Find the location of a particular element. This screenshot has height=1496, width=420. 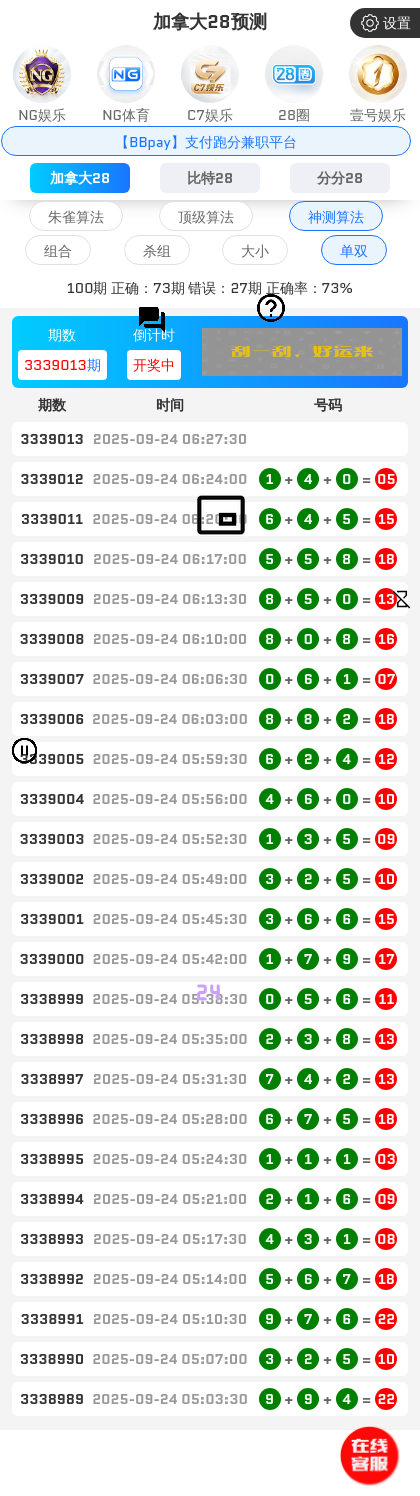

open discussion forum or group chat is located at coordinates (152, 320).